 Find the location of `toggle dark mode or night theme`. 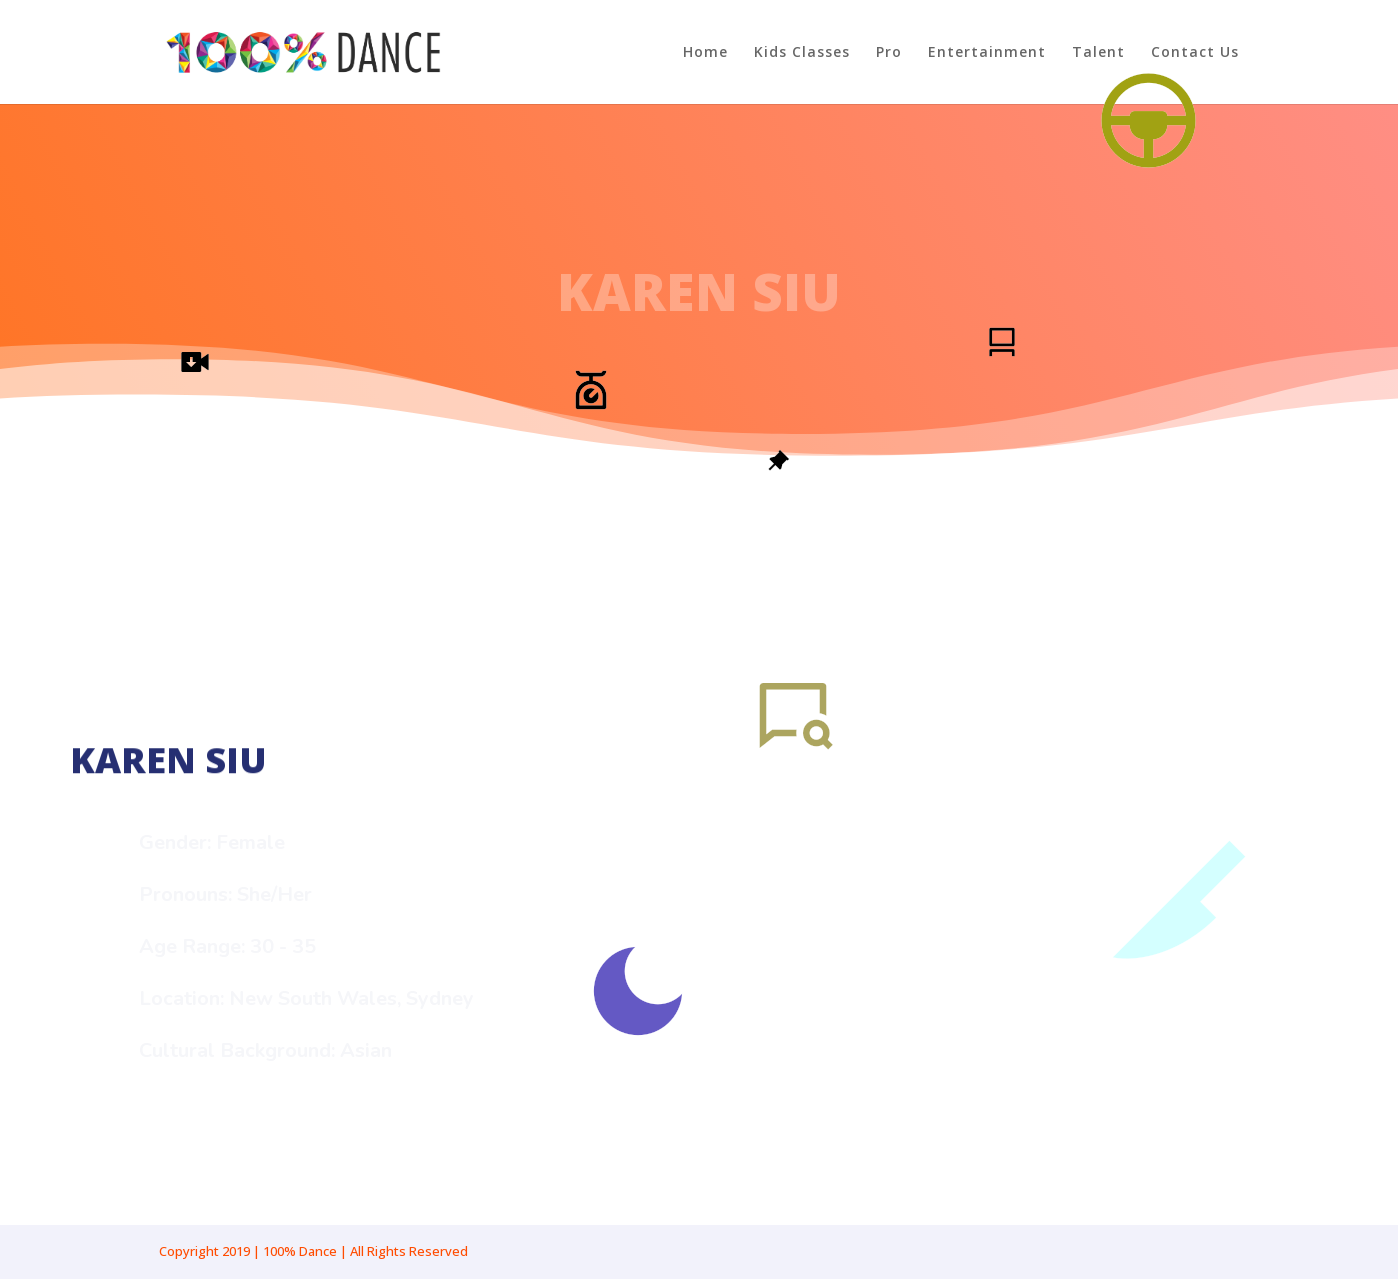

toggle dark mode or night theme is located at coordinates (638, 991).